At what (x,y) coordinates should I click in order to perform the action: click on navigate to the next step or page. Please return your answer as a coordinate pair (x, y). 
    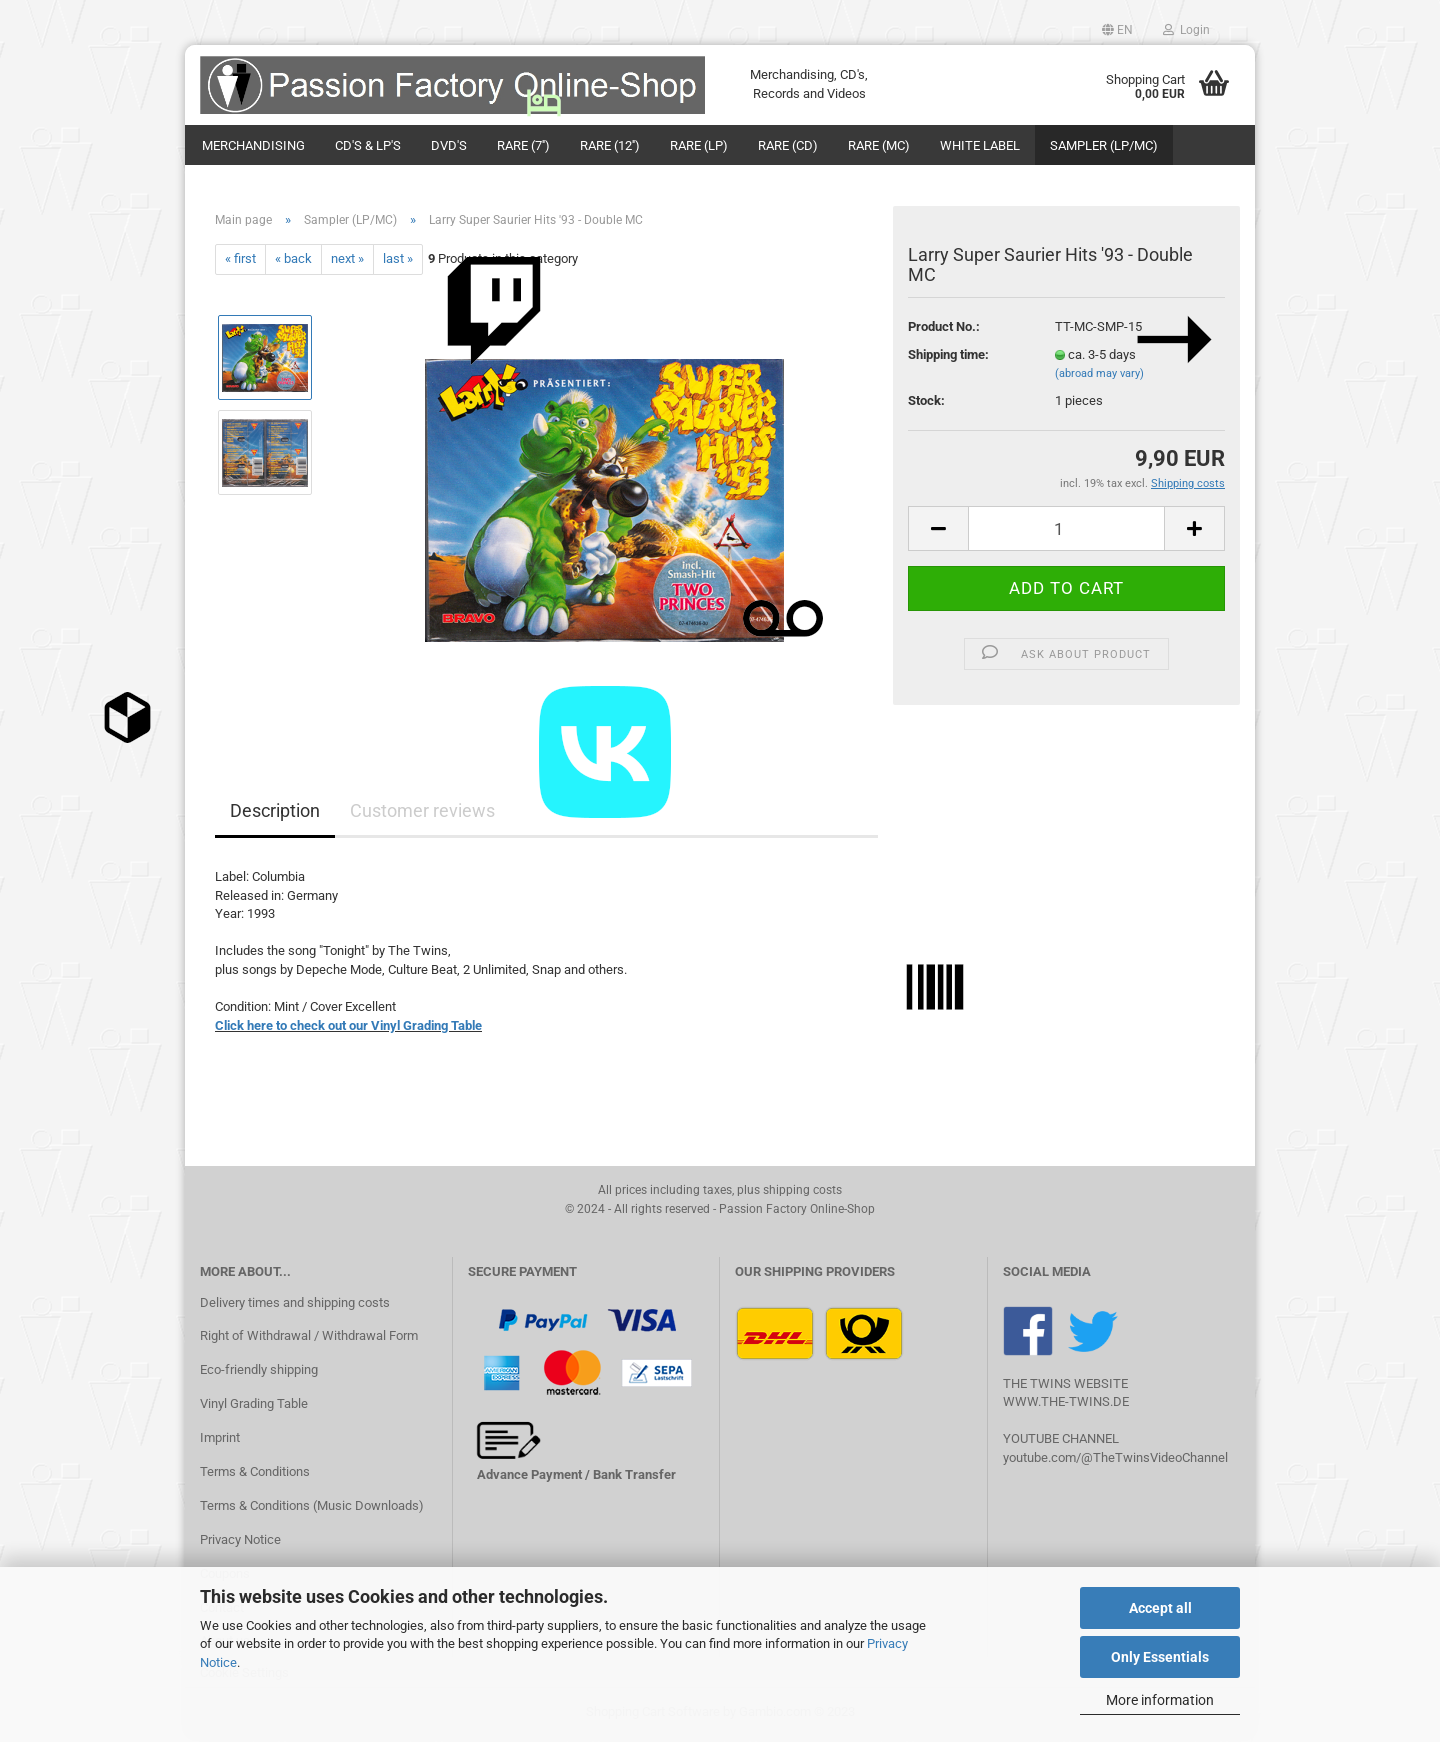
    Looking at the image, I should click on (1174, 339).